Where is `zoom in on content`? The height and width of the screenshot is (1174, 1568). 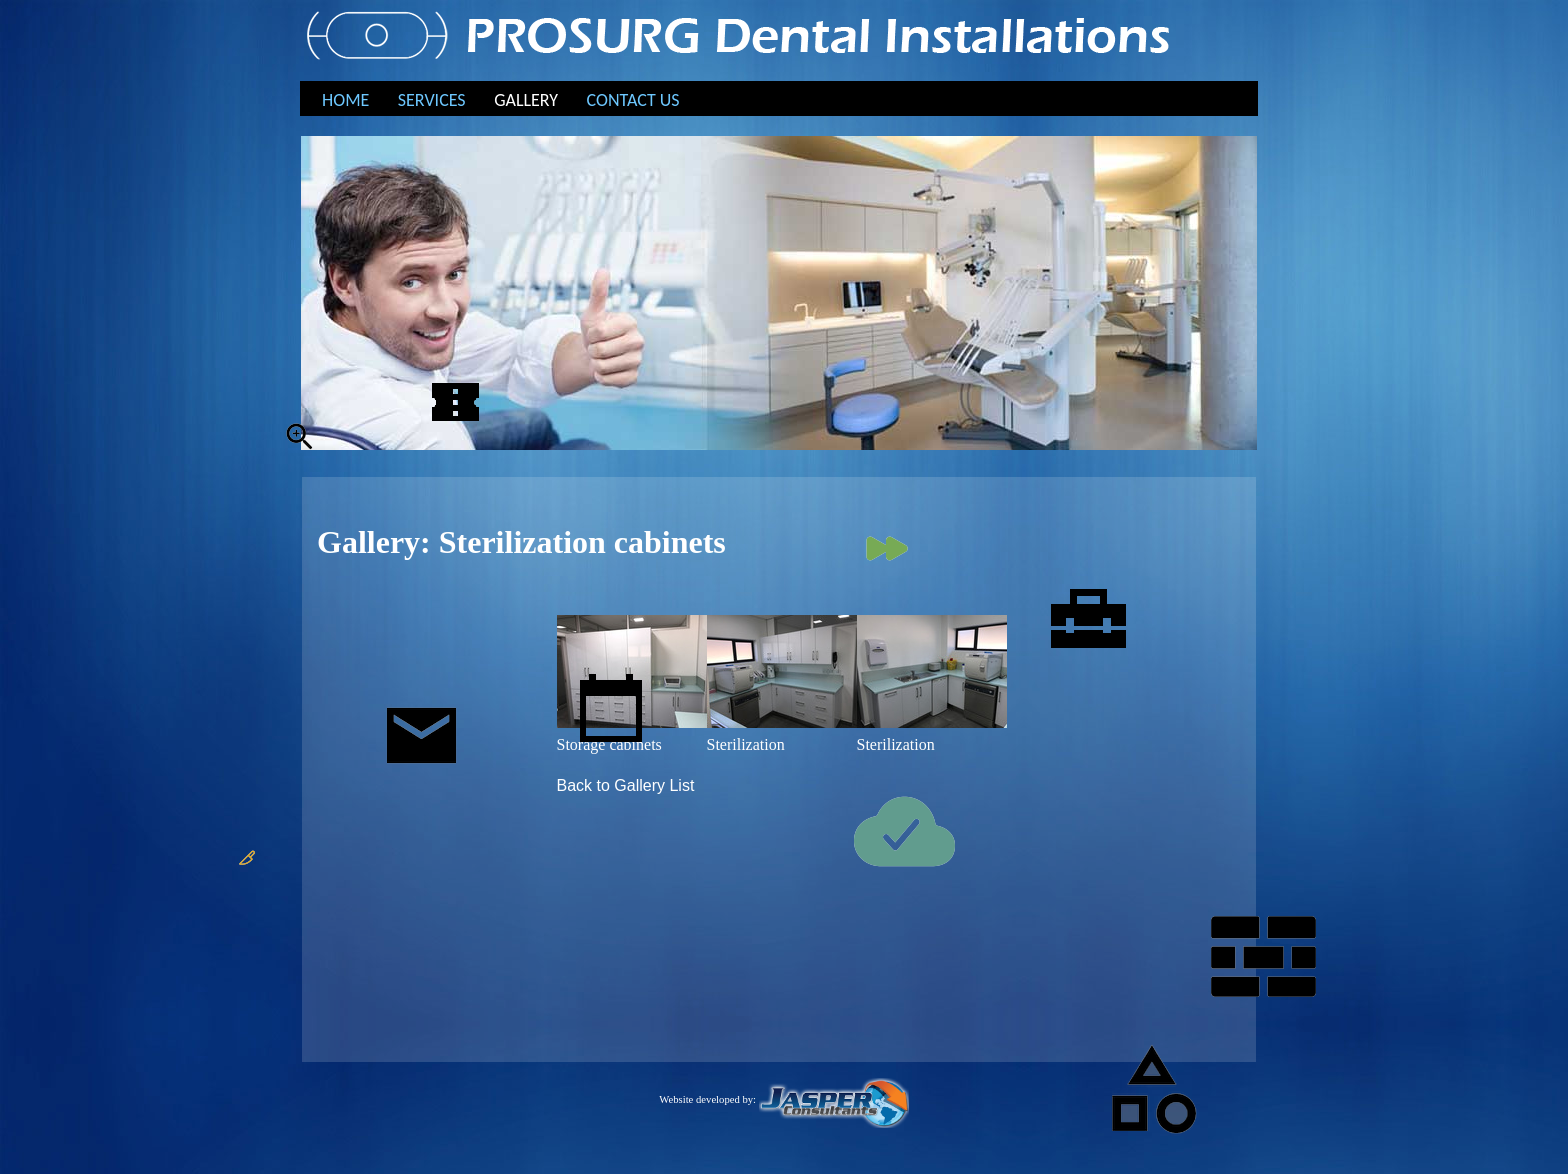
zoom in on content is located at coordinates (300, 437).